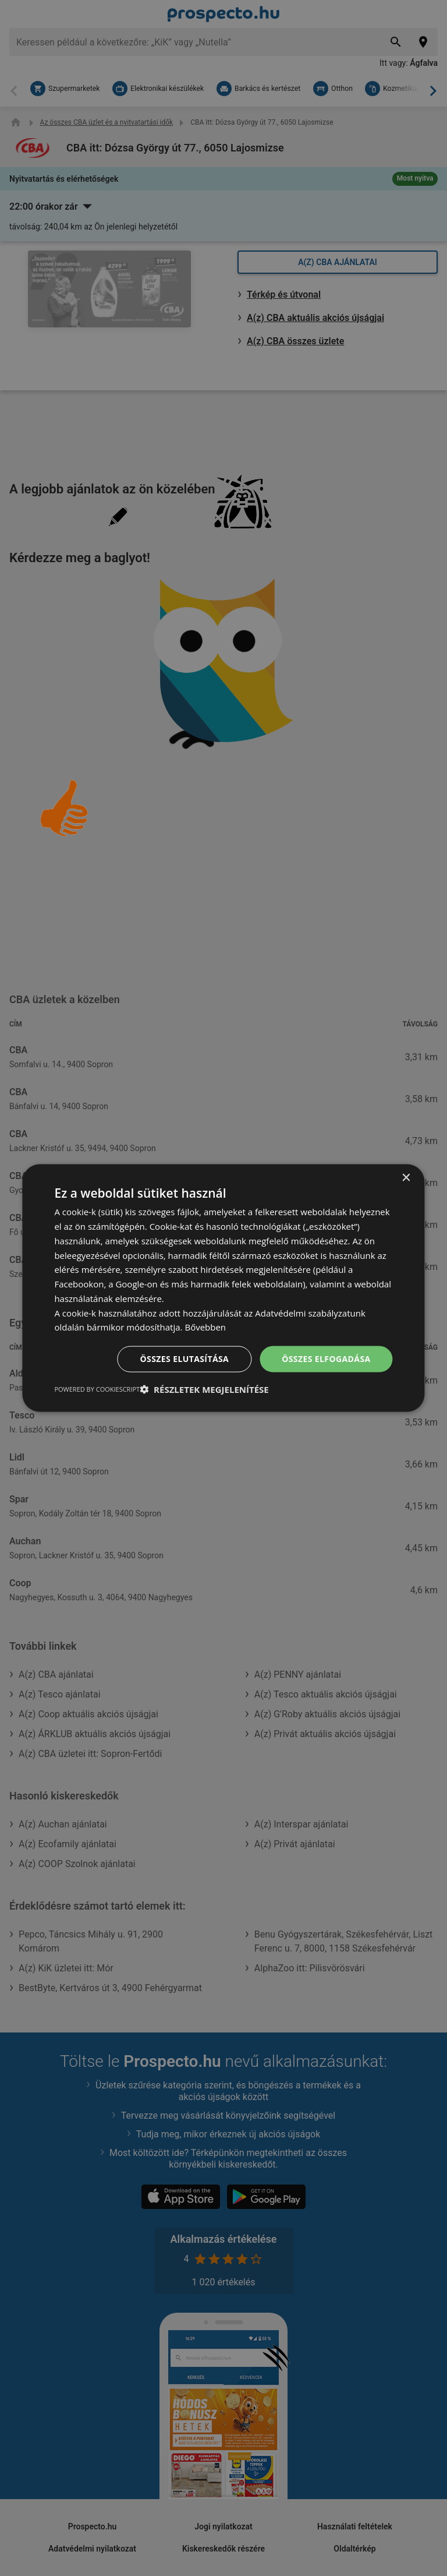 This screenshot has height=2576, width=447. What do you see at coordinates (118, 517) in the screenshot?
I see `highlight or mark important text` at bounding box center [118, 517].